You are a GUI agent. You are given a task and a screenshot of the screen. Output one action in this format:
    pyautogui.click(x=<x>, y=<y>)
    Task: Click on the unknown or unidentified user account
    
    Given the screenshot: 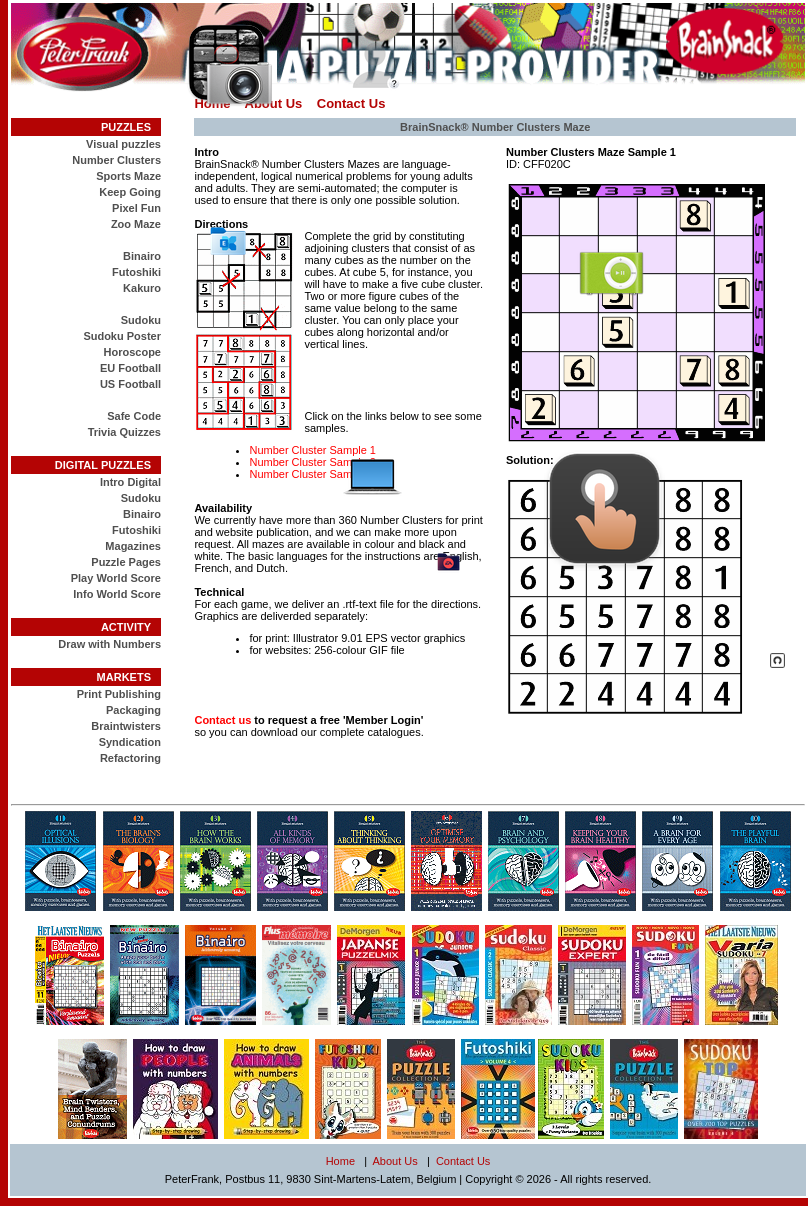 What is the action you would take?
    pyautogui.click(x=375, y=65)
    